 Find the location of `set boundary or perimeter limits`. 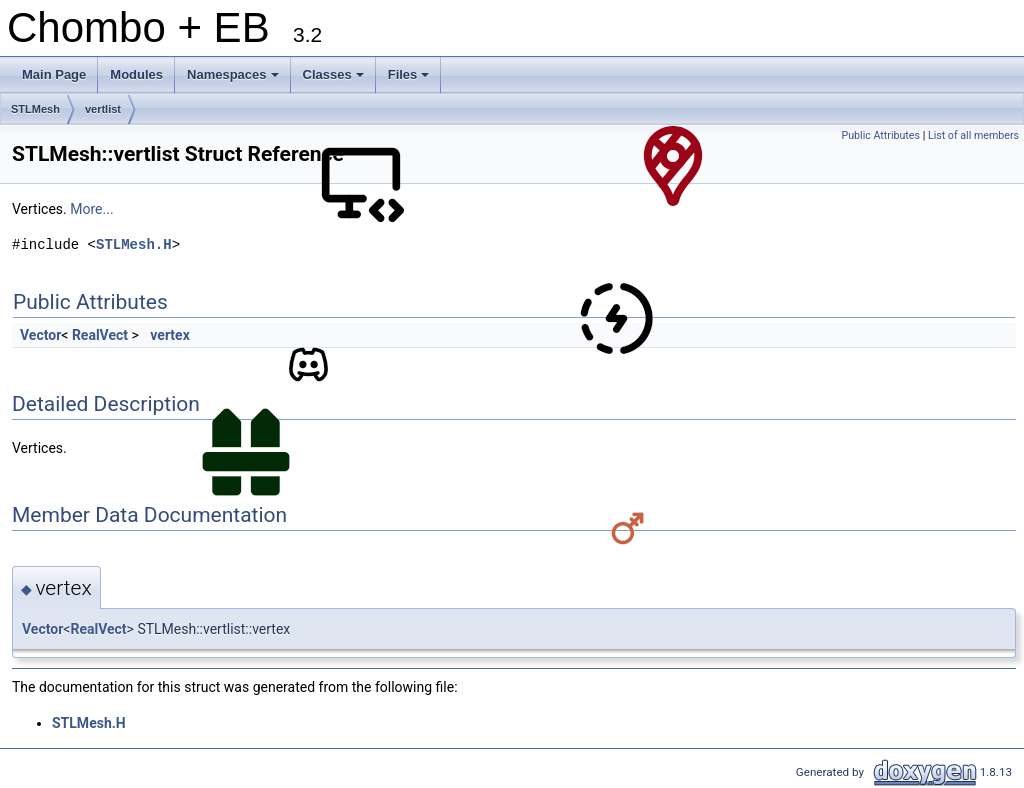

set boundary or perimeter limits is located at coordinates (246, 452).